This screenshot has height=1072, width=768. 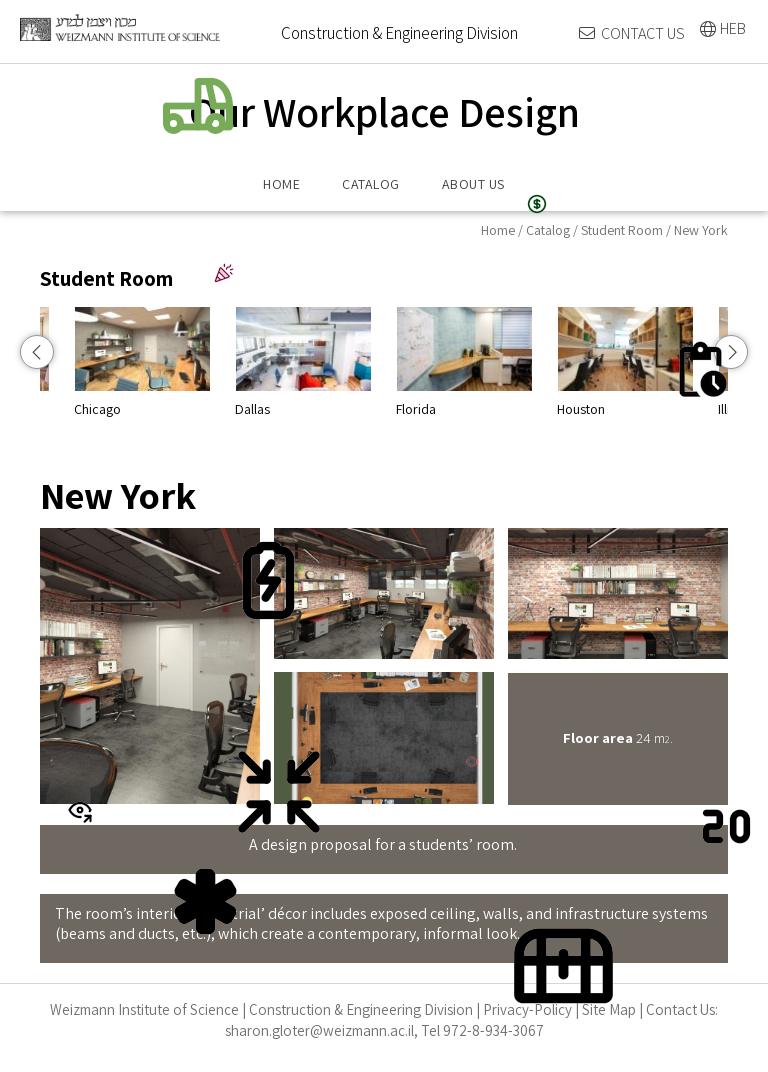 What do you see at coordinates (205, 901) in the screenshot?
I see `access health or medical services` at bounding box center [205, 901].